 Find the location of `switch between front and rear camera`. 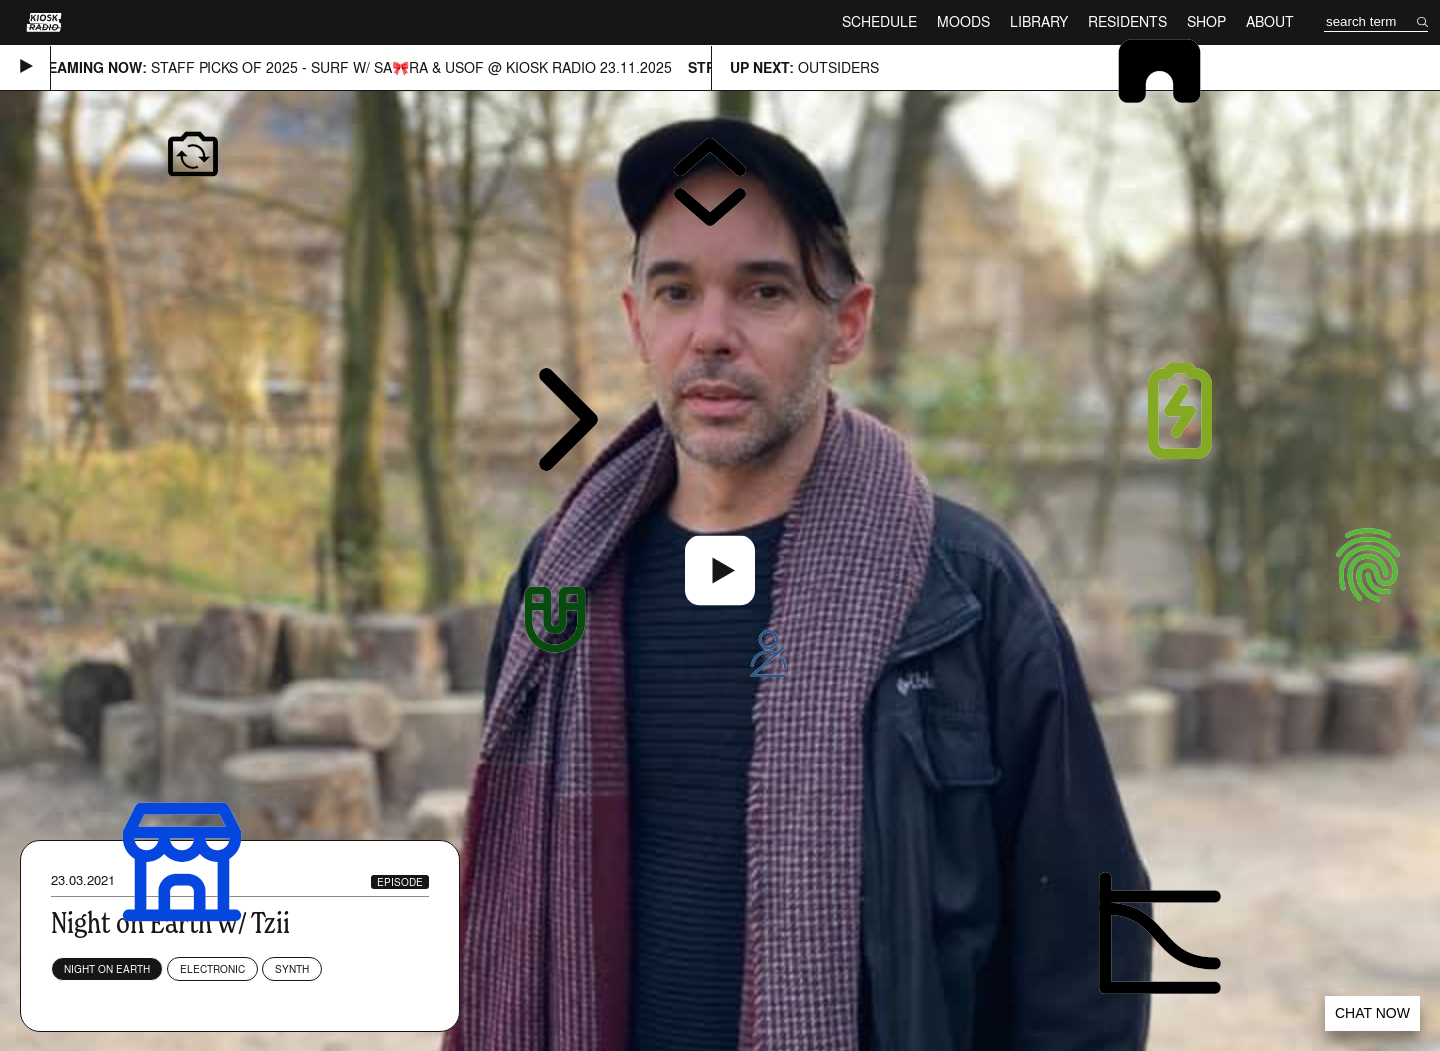

switch between front and rear camera is located at coordinates (193, 154).